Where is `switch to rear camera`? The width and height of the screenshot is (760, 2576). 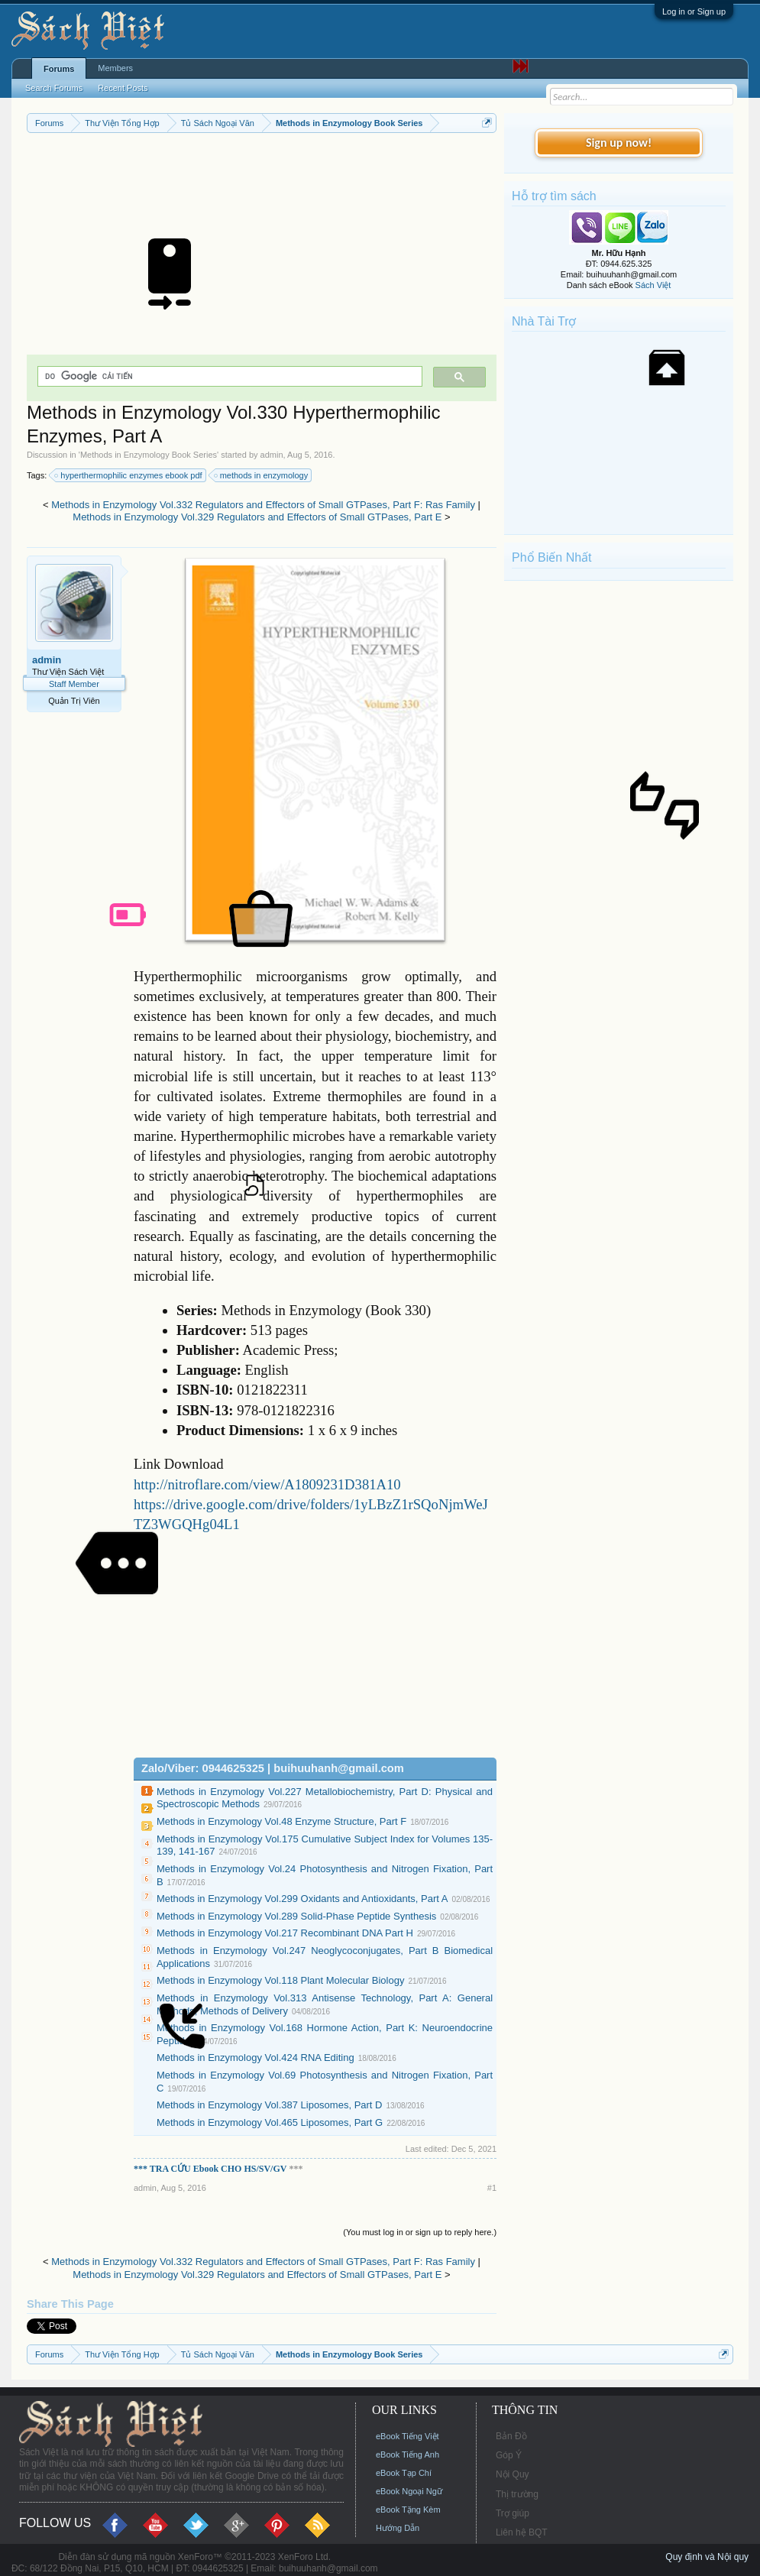 switch to rear camera is located at coordinates (170, 275).